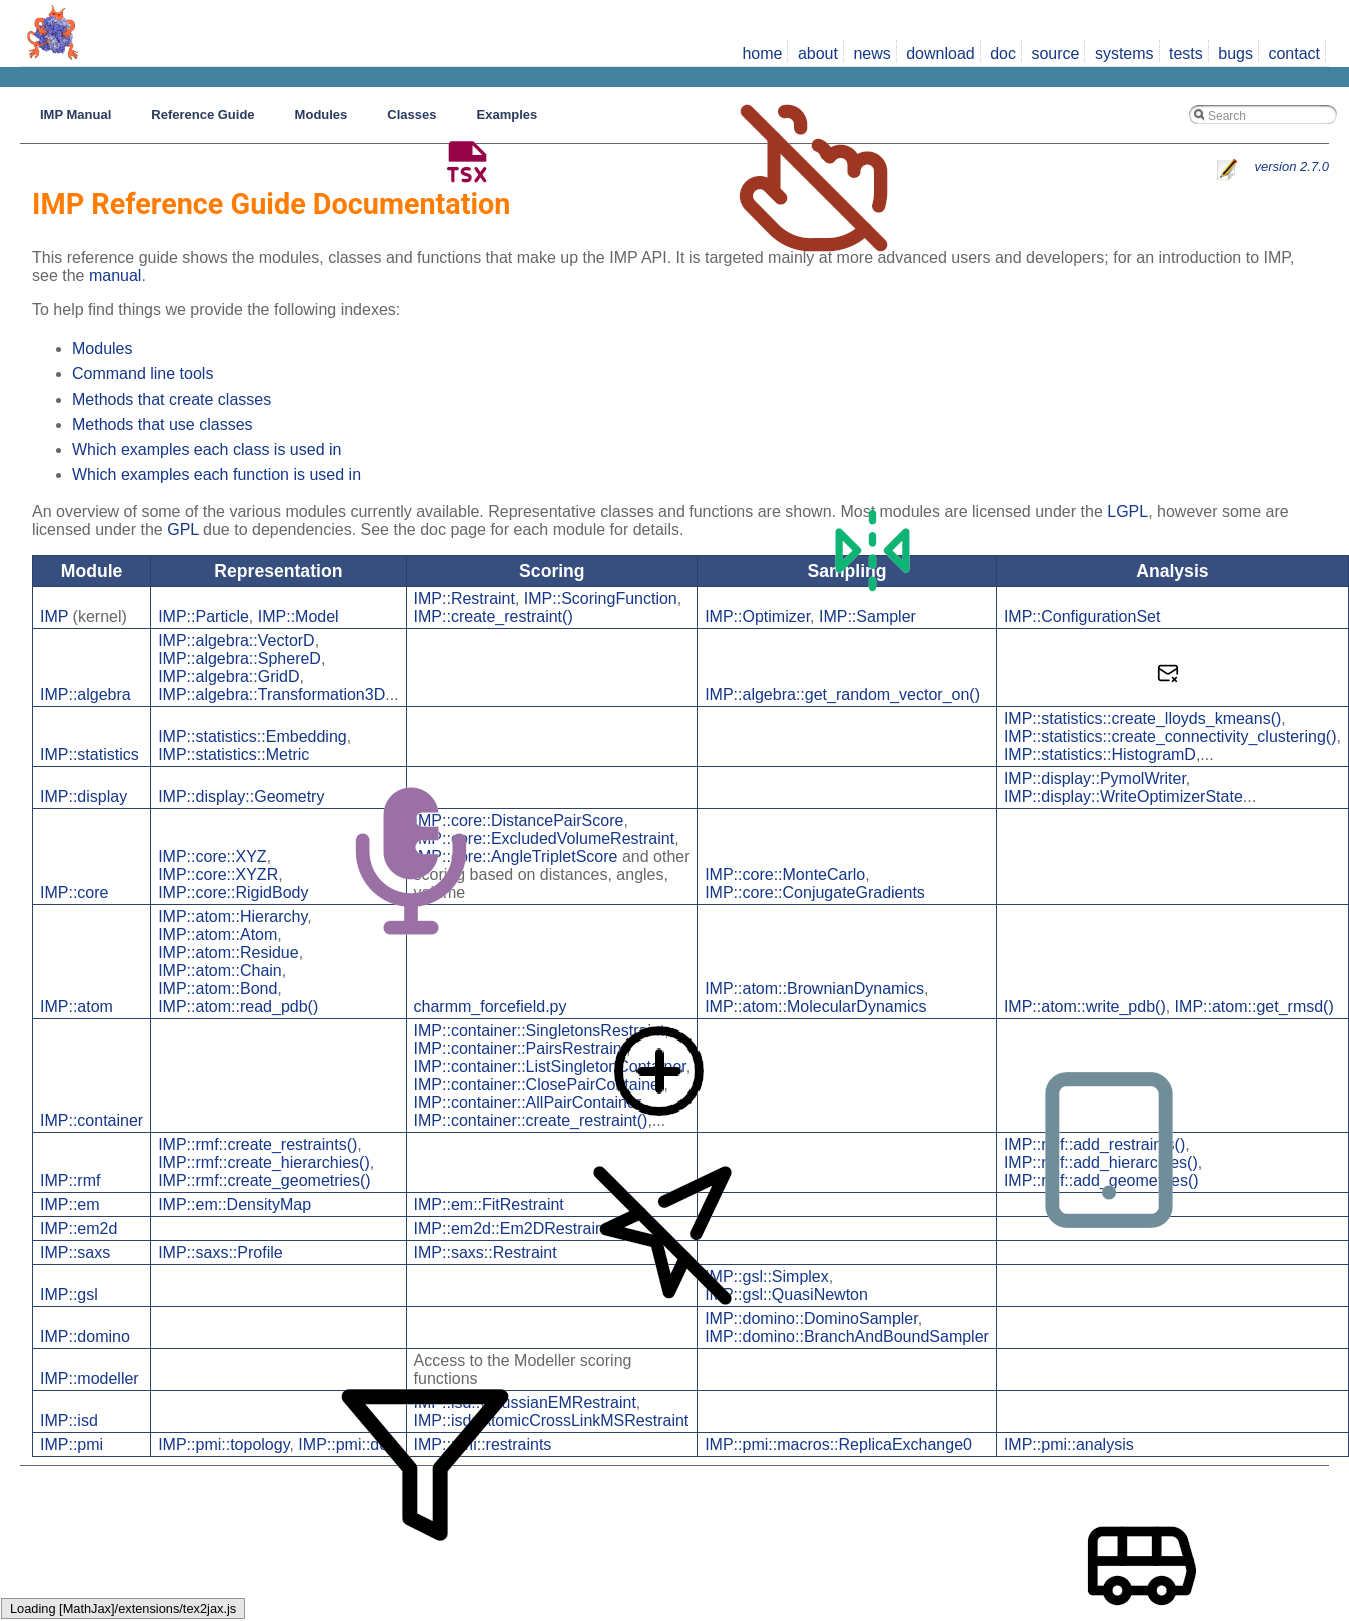  What do you see at coordinates (872, 550) in the screenshot?
I see `flip image horizontally` at bounding box center [872, 550].